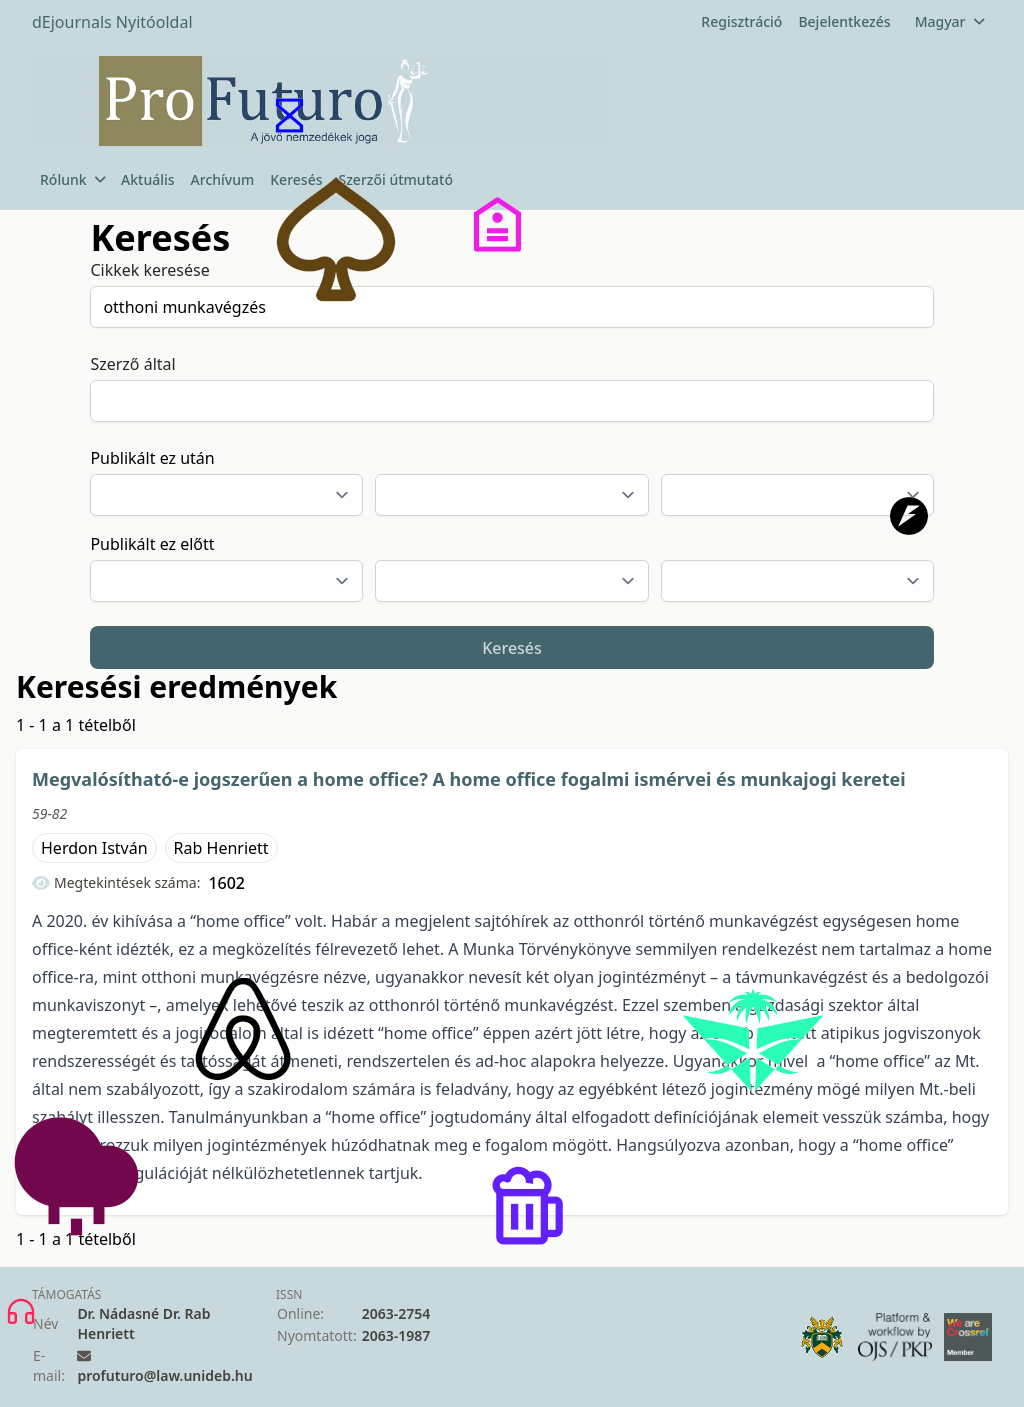  What do you see at coordinates (497, 225) in the screenshot?
I see `view product pricing or tag details` at bounding box center [497, 225].